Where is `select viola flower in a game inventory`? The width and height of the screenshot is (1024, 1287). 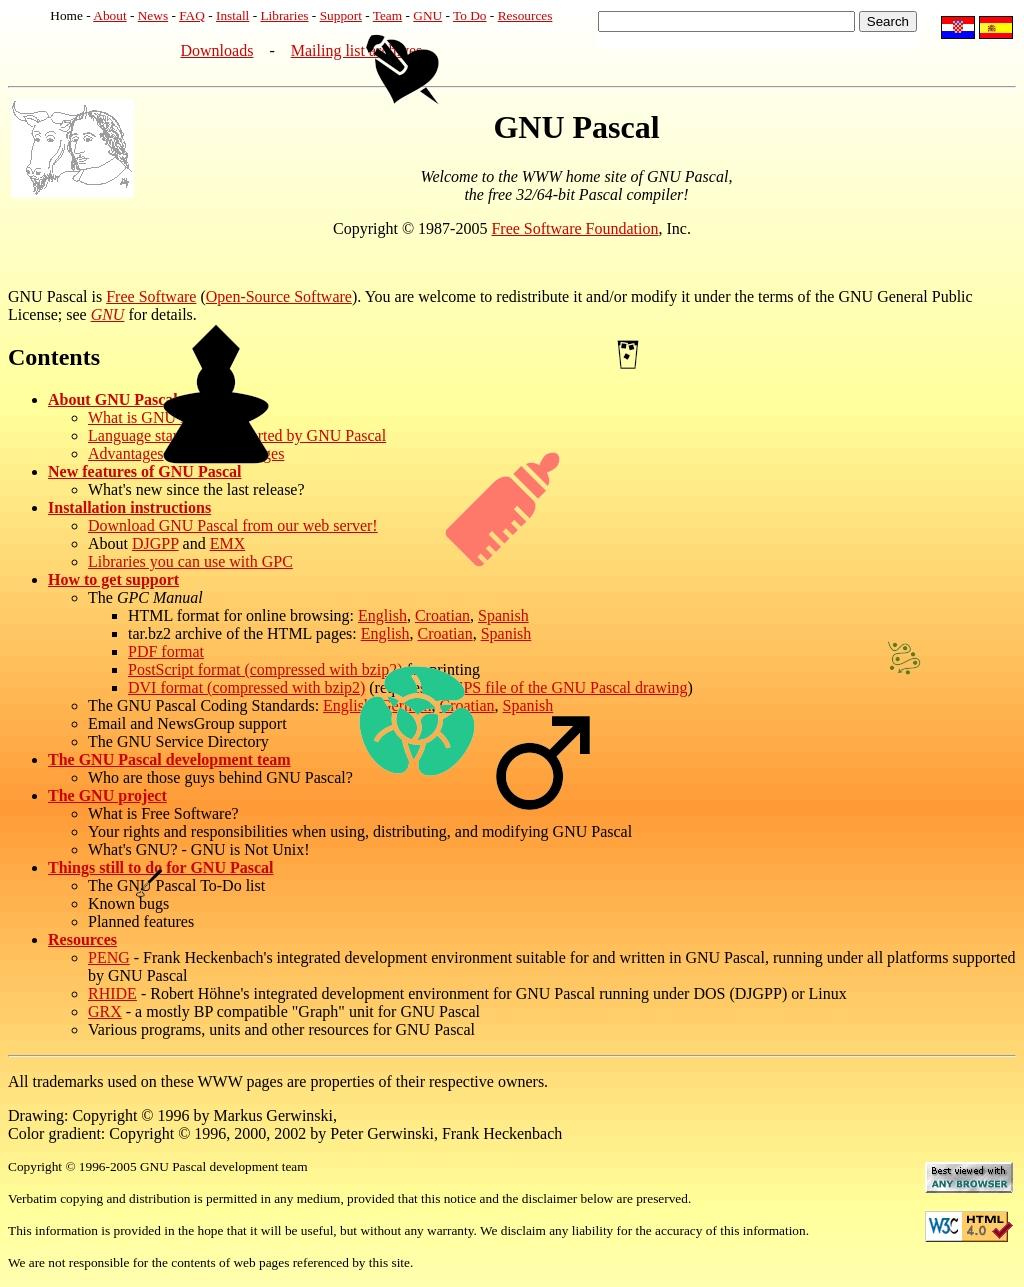
select viola flower in a game inventory is located at coordinates (417, 720).